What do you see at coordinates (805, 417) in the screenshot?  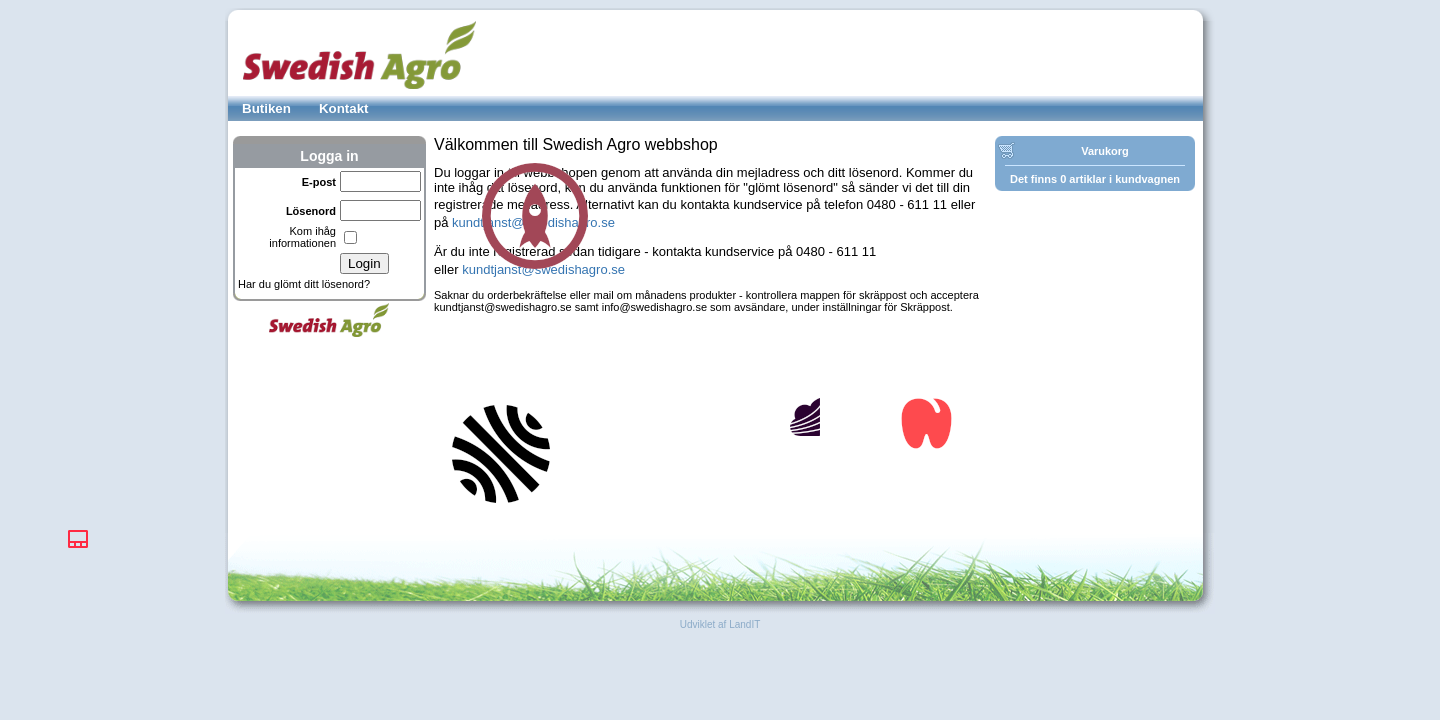 I see `opennebula cloud management platform logo` at bounding box center [805, 417].